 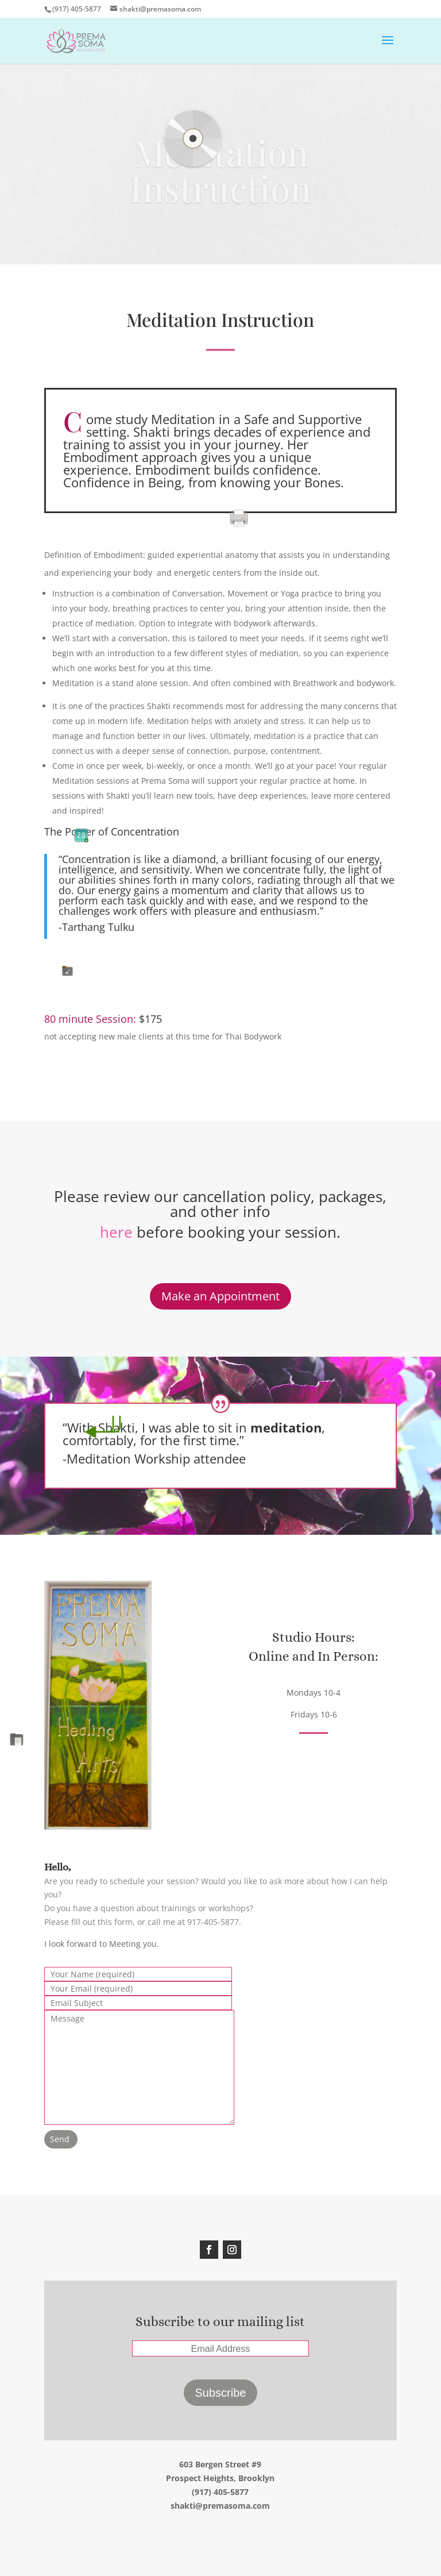 I want to click on print the current document, so click(x=239, y=518).